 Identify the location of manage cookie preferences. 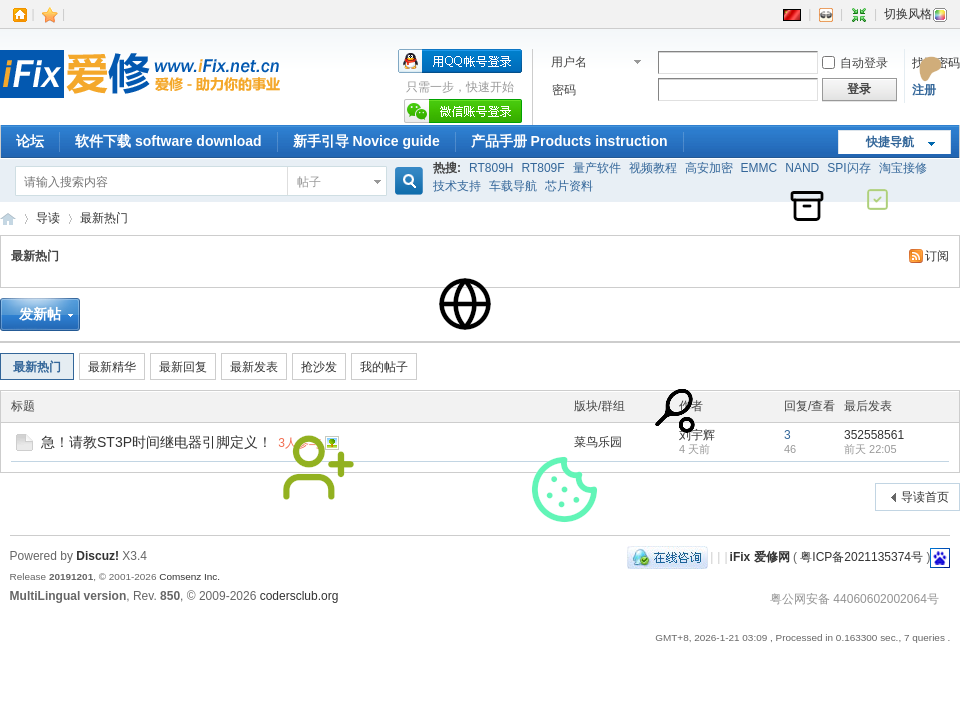
(564, 489).